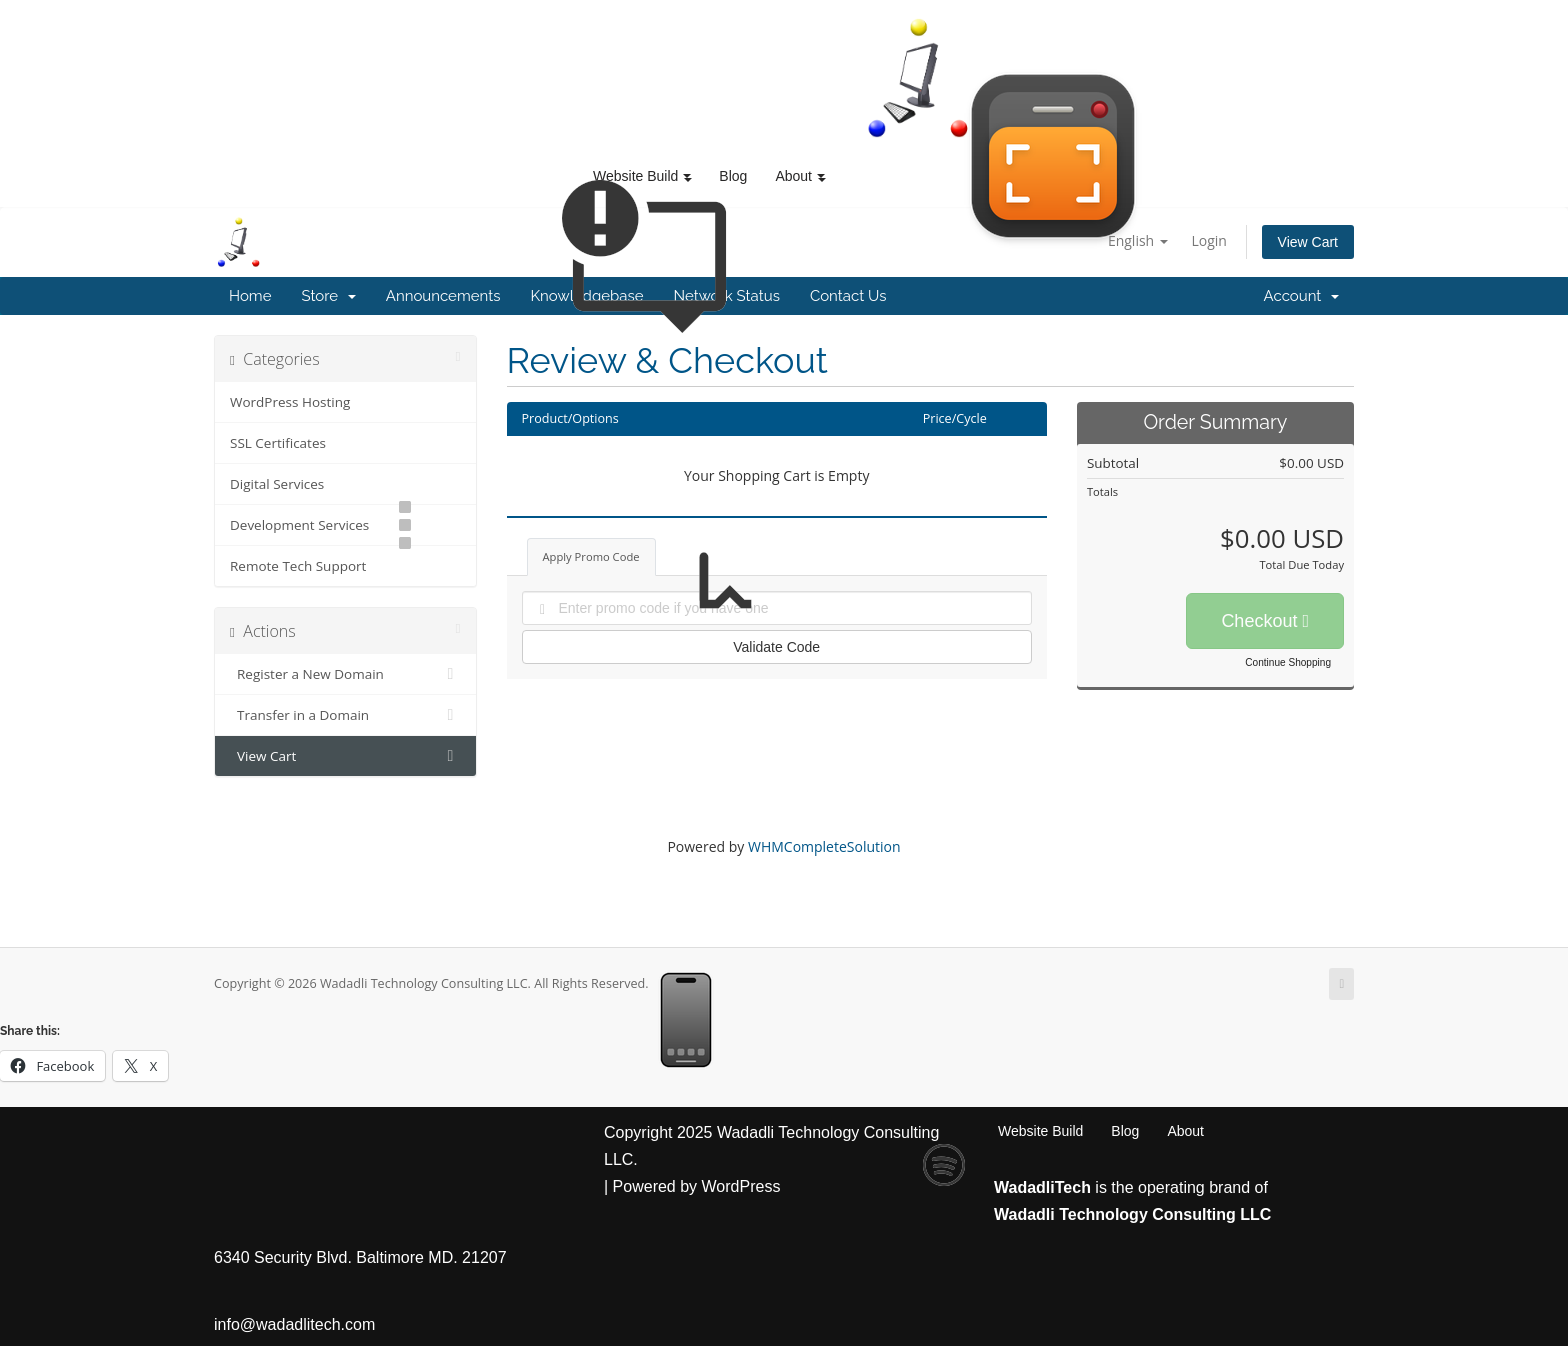  What do you see at coordinates (725, 582) in the screenshot?
I see `launch the nibbles snake game` at bounding box center [725, 582].